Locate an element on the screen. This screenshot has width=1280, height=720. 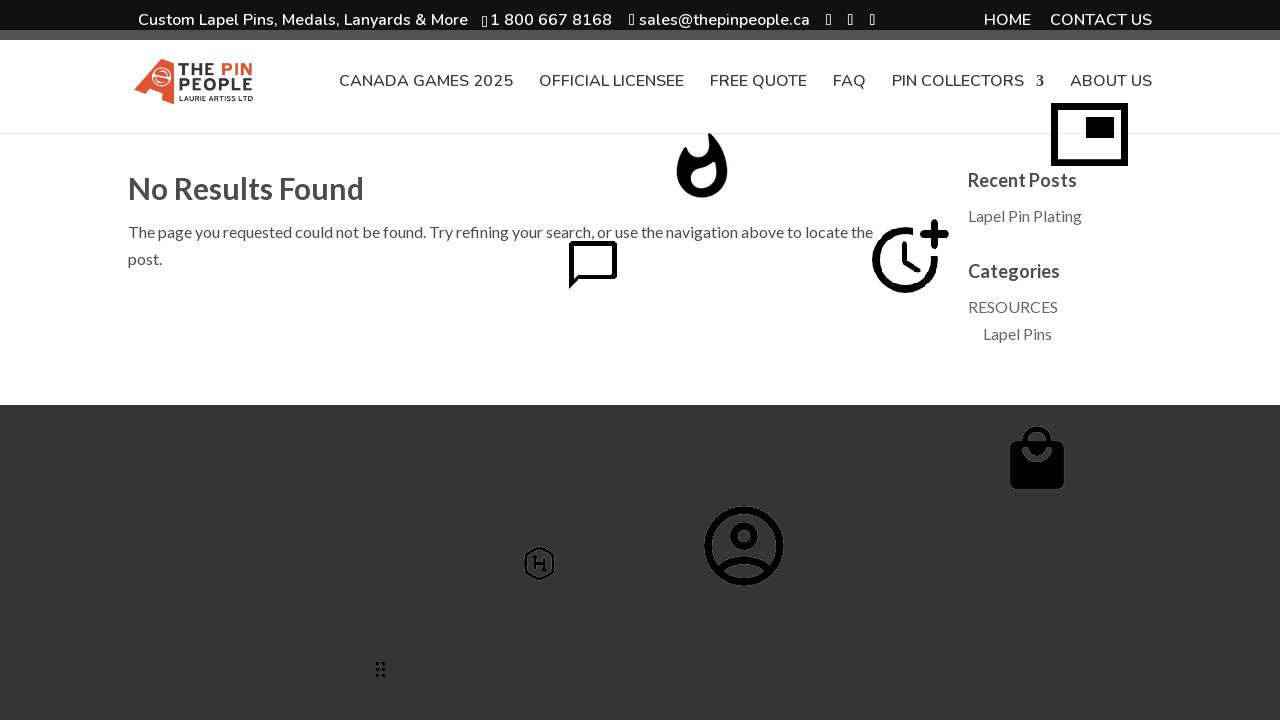
enable picture-in-picture mode is located at coordinates (1089, 134).